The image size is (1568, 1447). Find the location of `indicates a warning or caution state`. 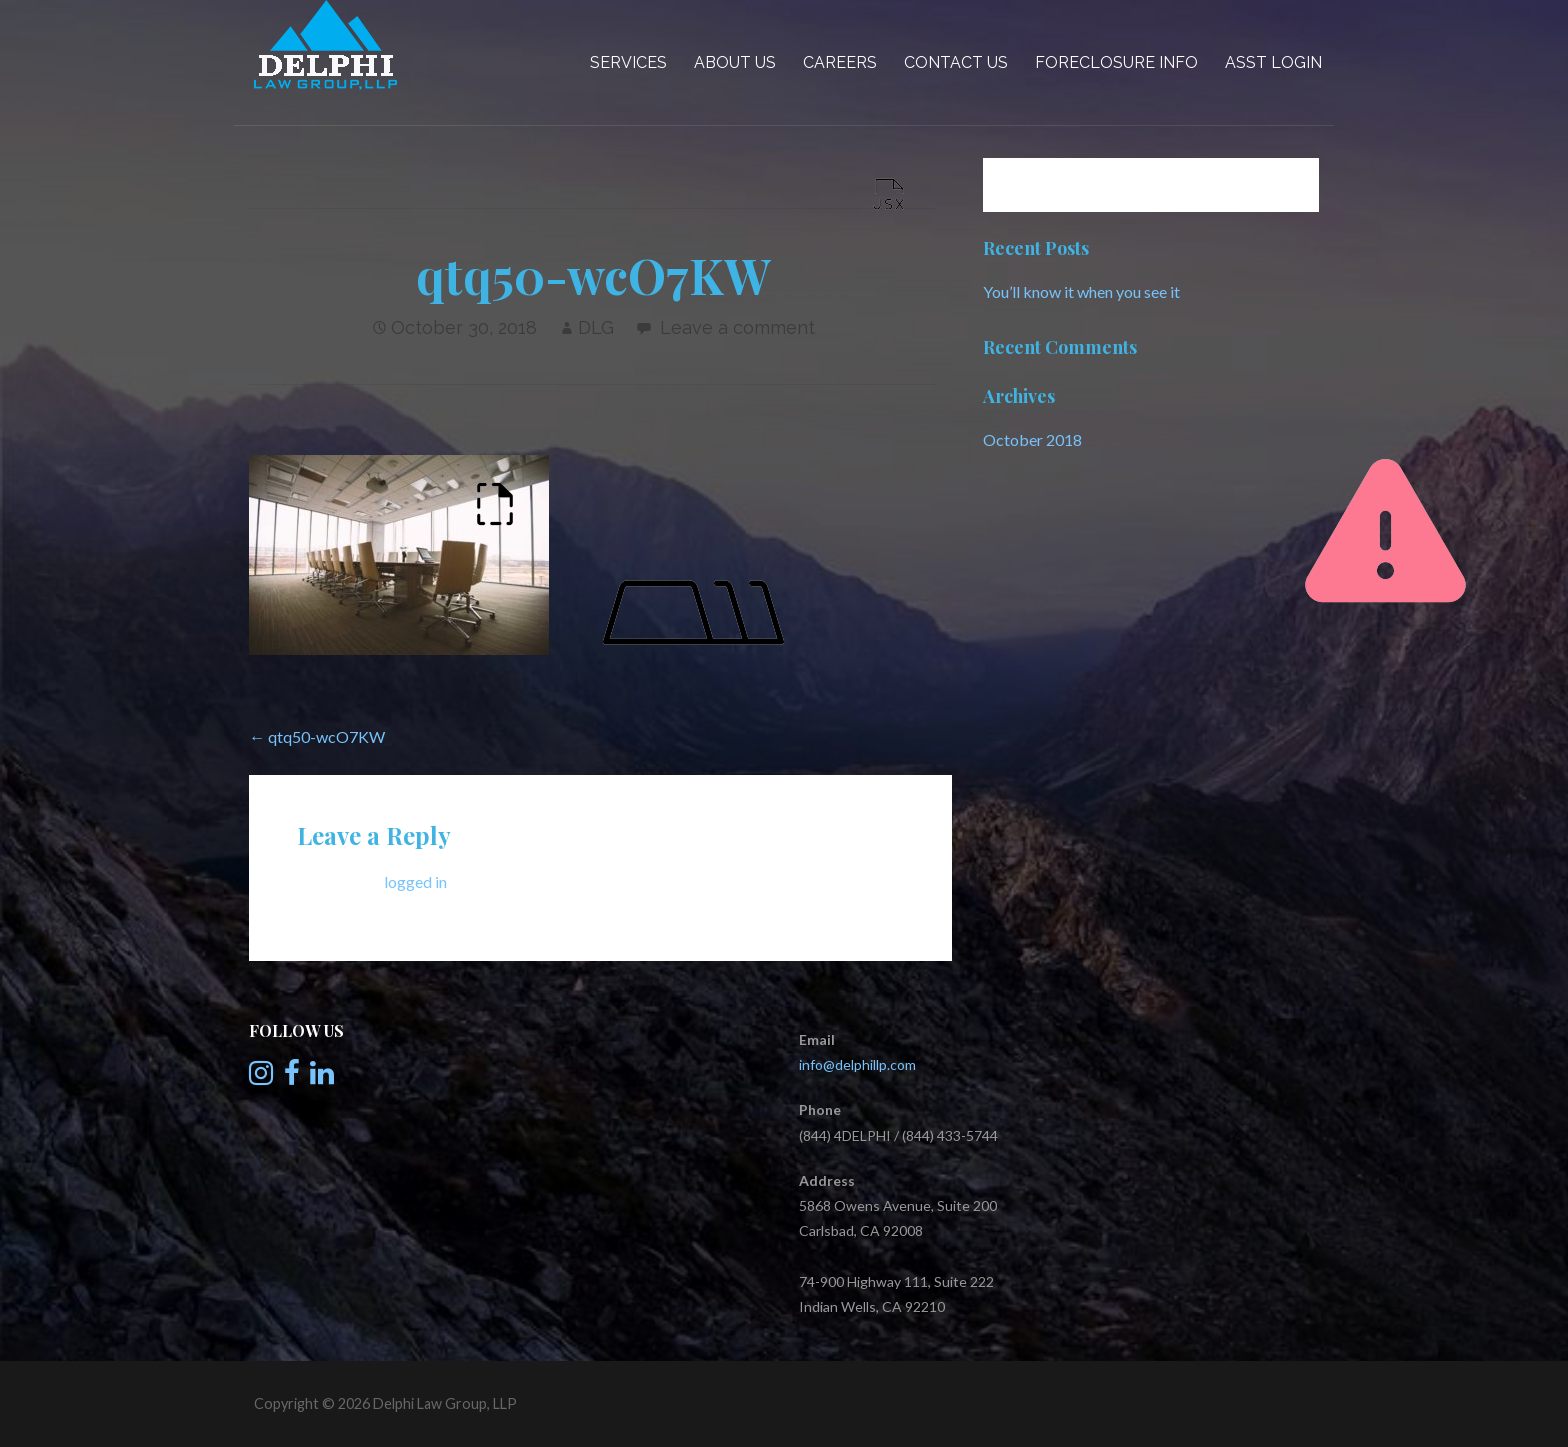

indicates a warning or caution state is located at coordinates (1385, 533).